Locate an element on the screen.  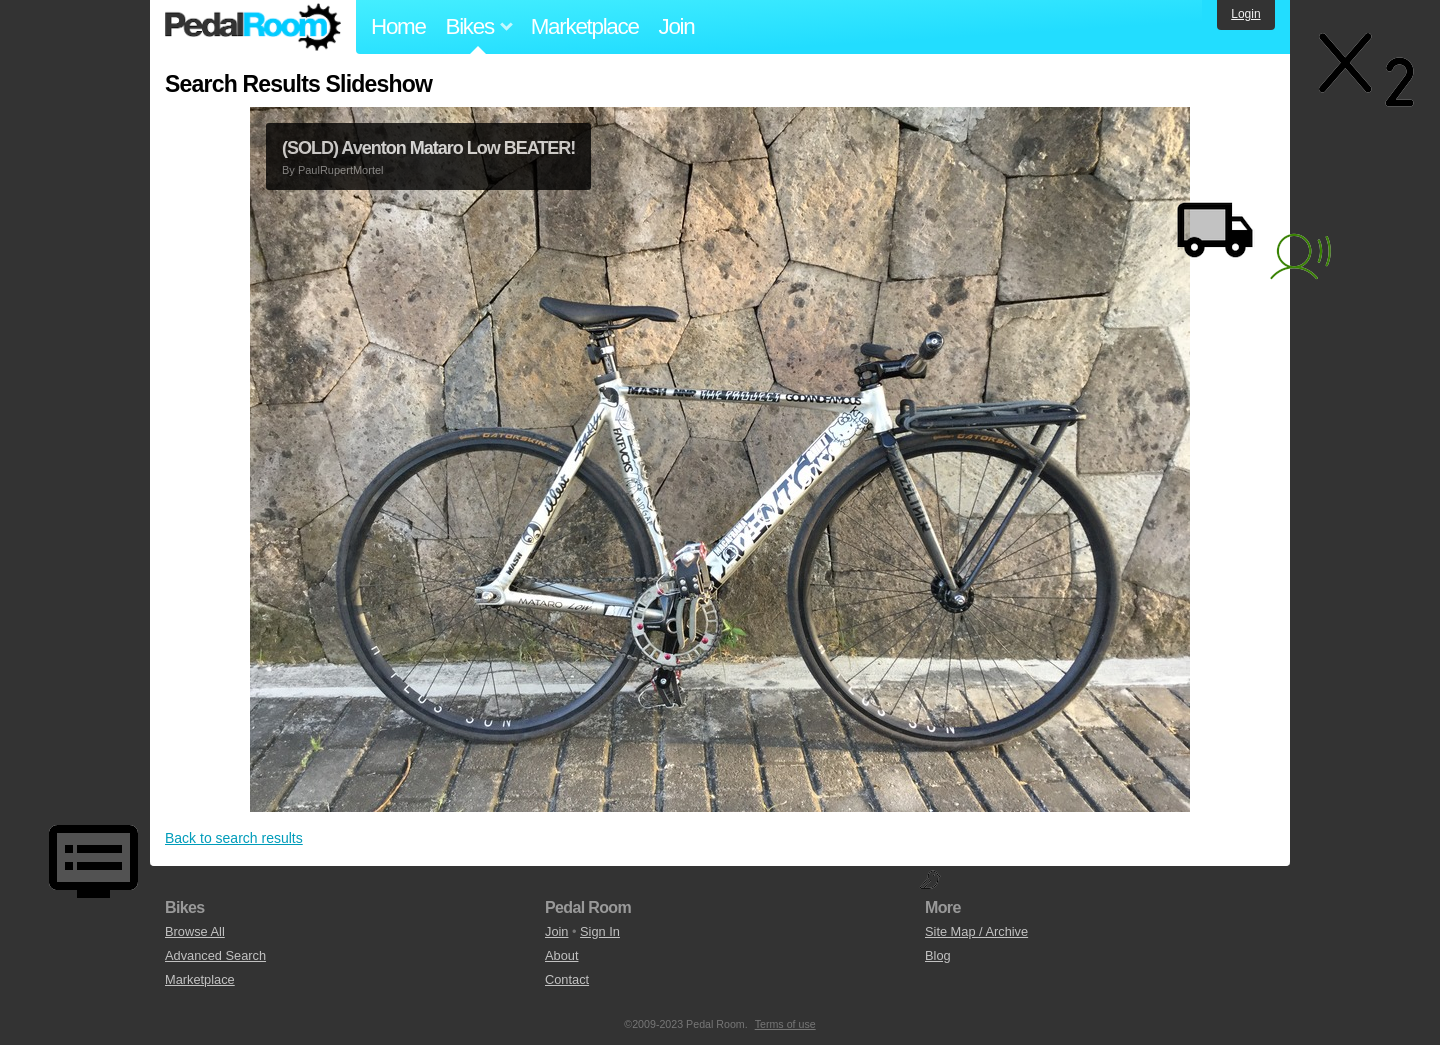
access DVR or recorded content is located at coordinates (93, 861).